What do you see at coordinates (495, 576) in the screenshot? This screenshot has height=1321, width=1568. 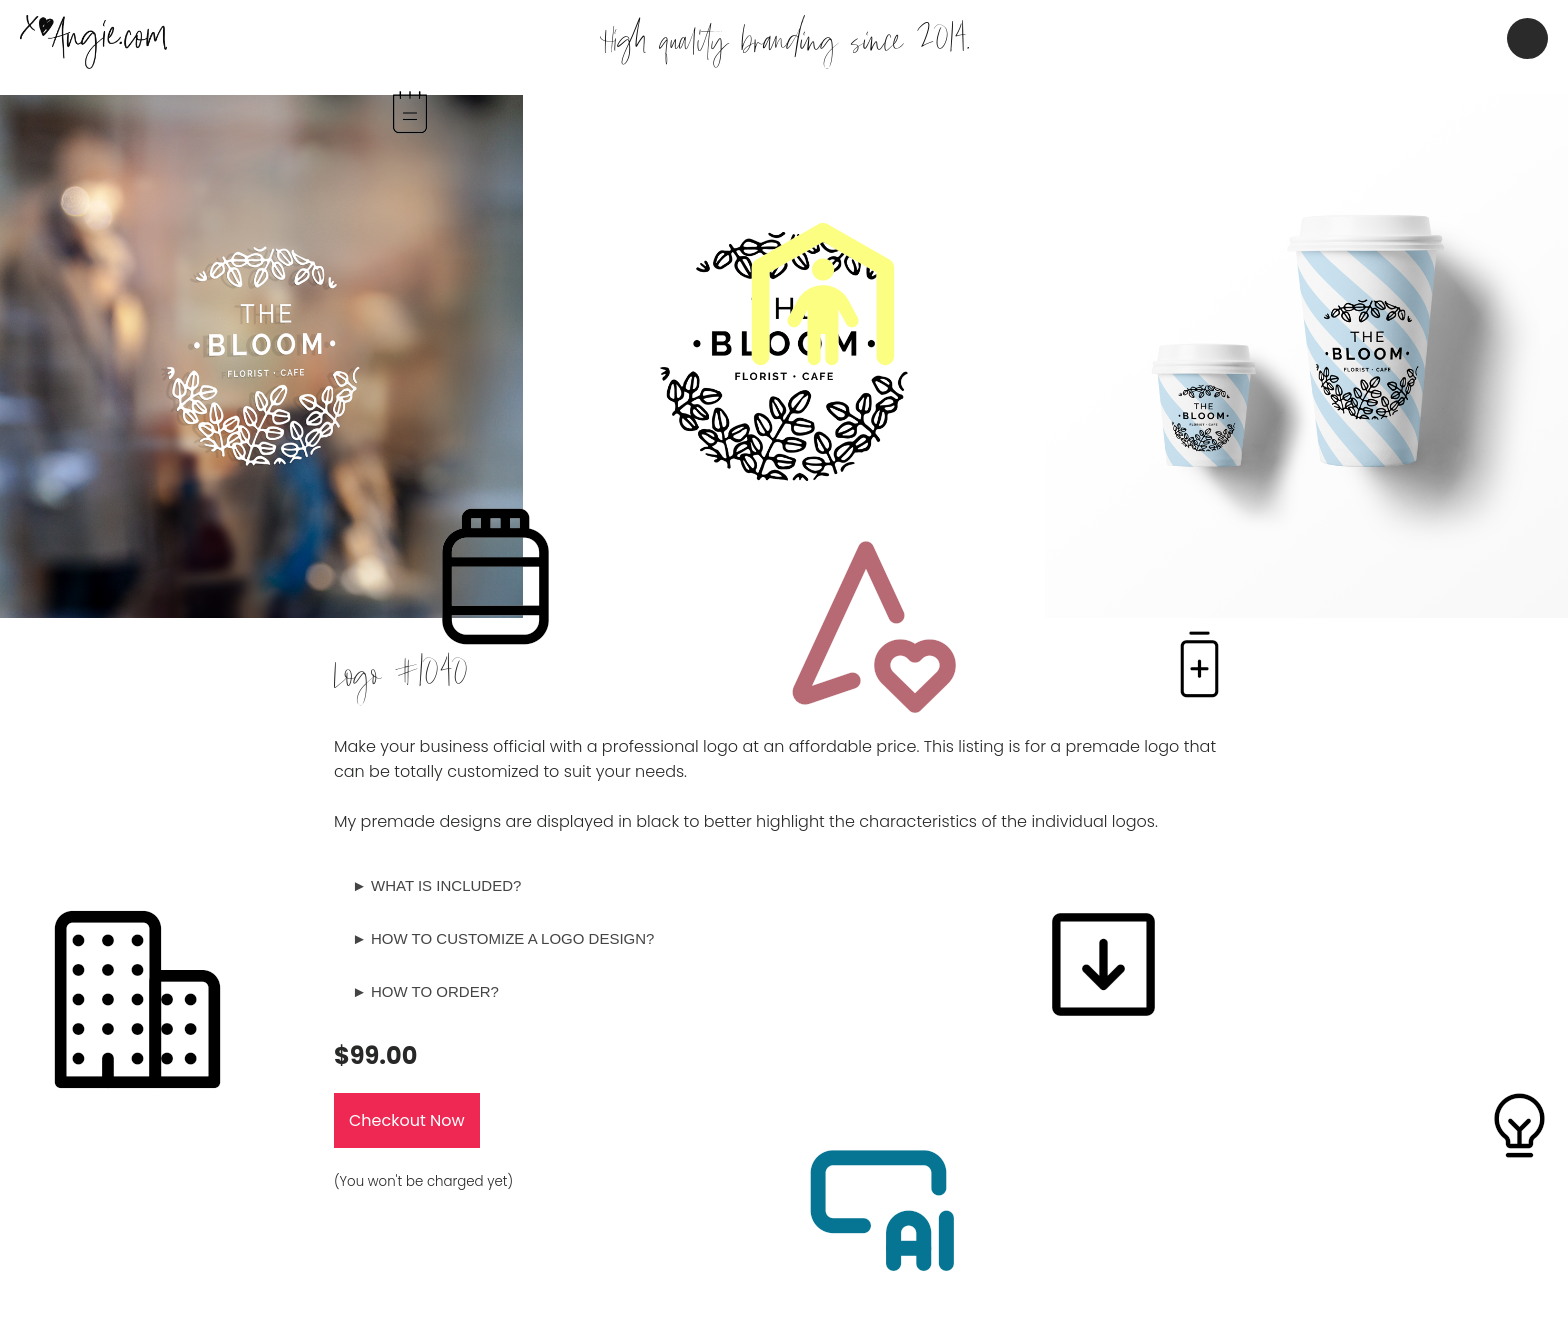 I see `view product or container details` at bounding box center [495, 576].